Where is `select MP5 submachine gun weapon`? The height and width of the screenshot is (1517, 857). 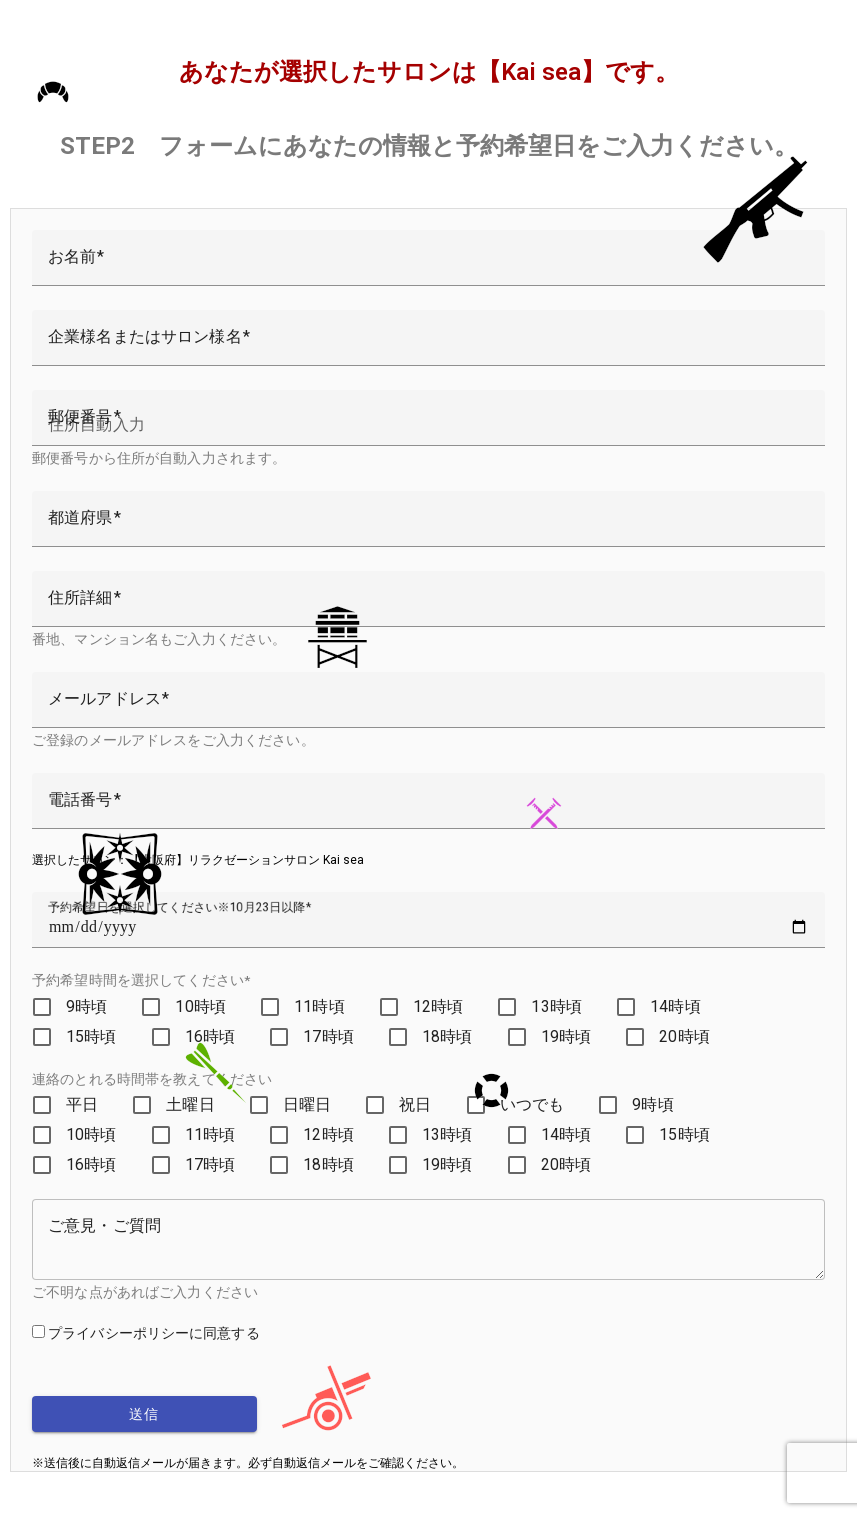 select MP5 submachine gun weapon is located at coordinates (755, 210).